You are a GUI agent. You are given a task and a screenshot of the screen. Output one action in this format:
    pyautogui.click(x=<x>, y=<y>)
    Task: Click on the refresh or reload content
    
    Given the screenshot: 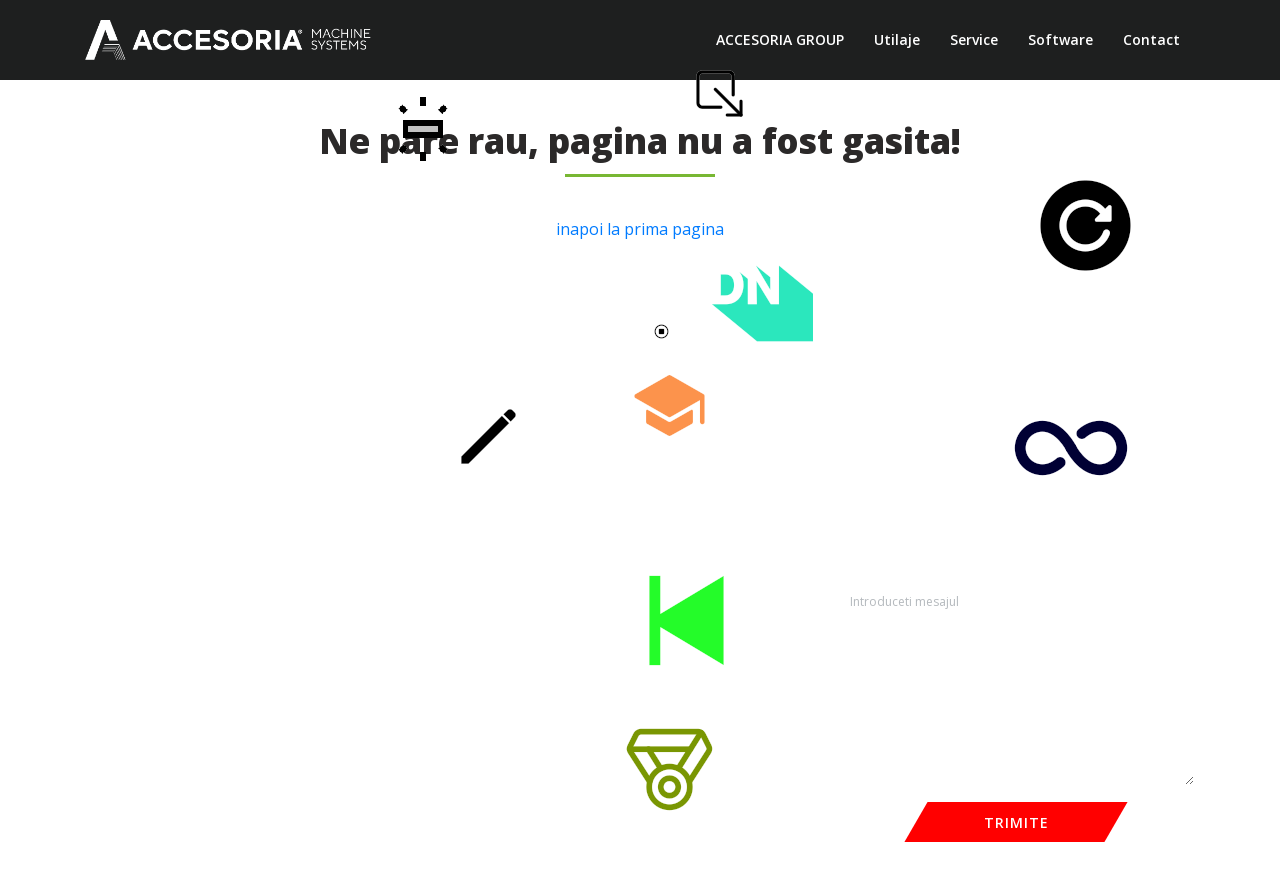 What is the action you would take?
    pyautogui.click(x=1085, y=225)
    